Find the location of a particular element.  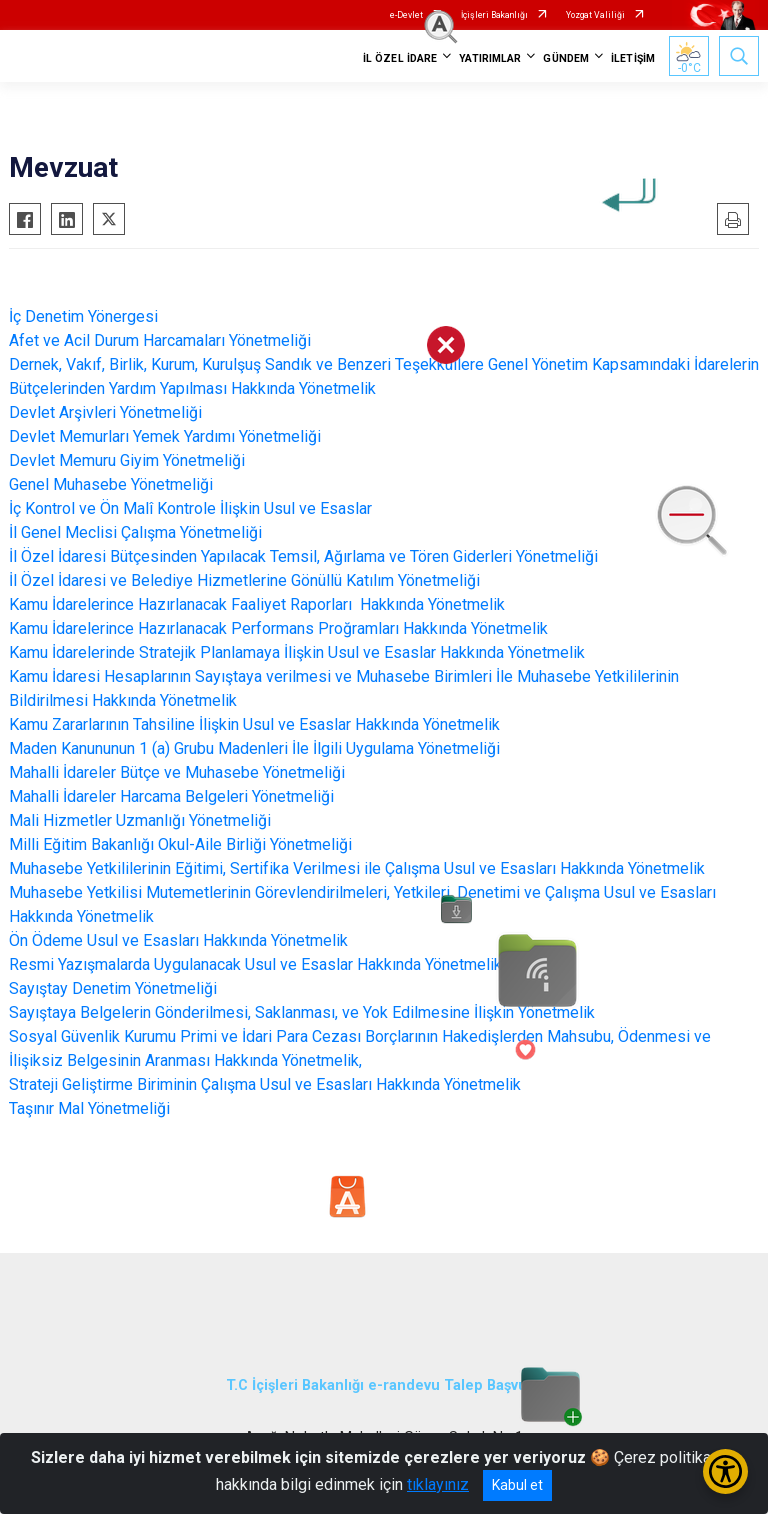

search within emails or messages is located at coordinates (441, 27).